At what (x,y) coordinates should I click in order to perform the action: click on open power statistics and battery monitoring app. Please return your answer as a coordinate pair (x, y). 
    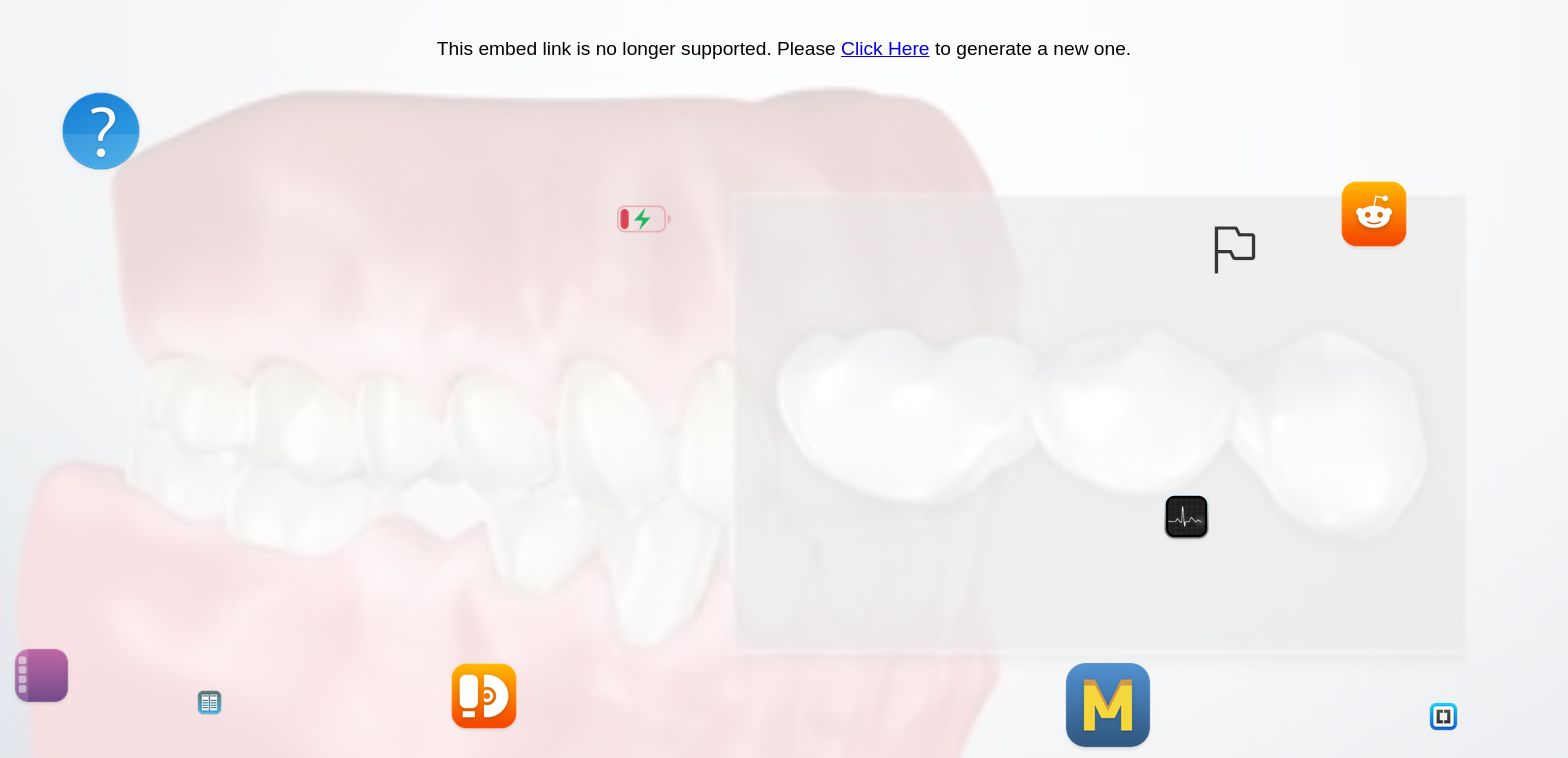
    Looking at the image, I should click on (1186, 516).